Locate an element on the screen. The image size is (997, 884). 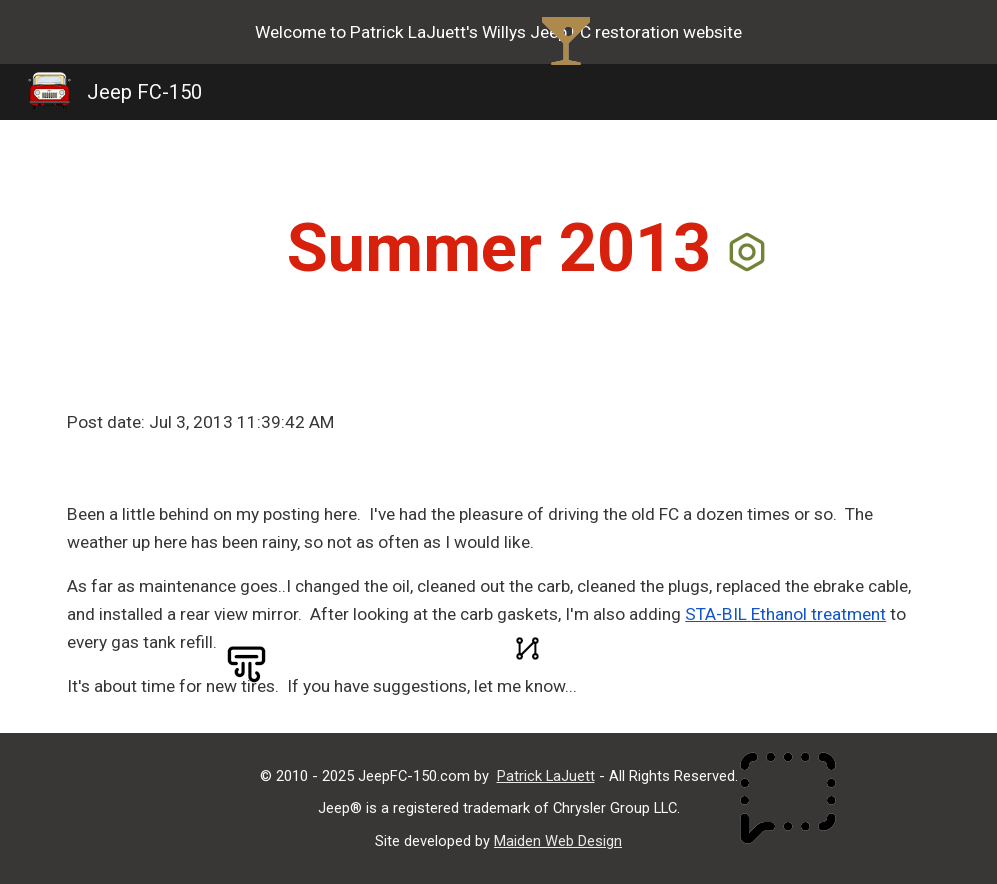
access settings or configuration options is located at coordinates (747, 252).